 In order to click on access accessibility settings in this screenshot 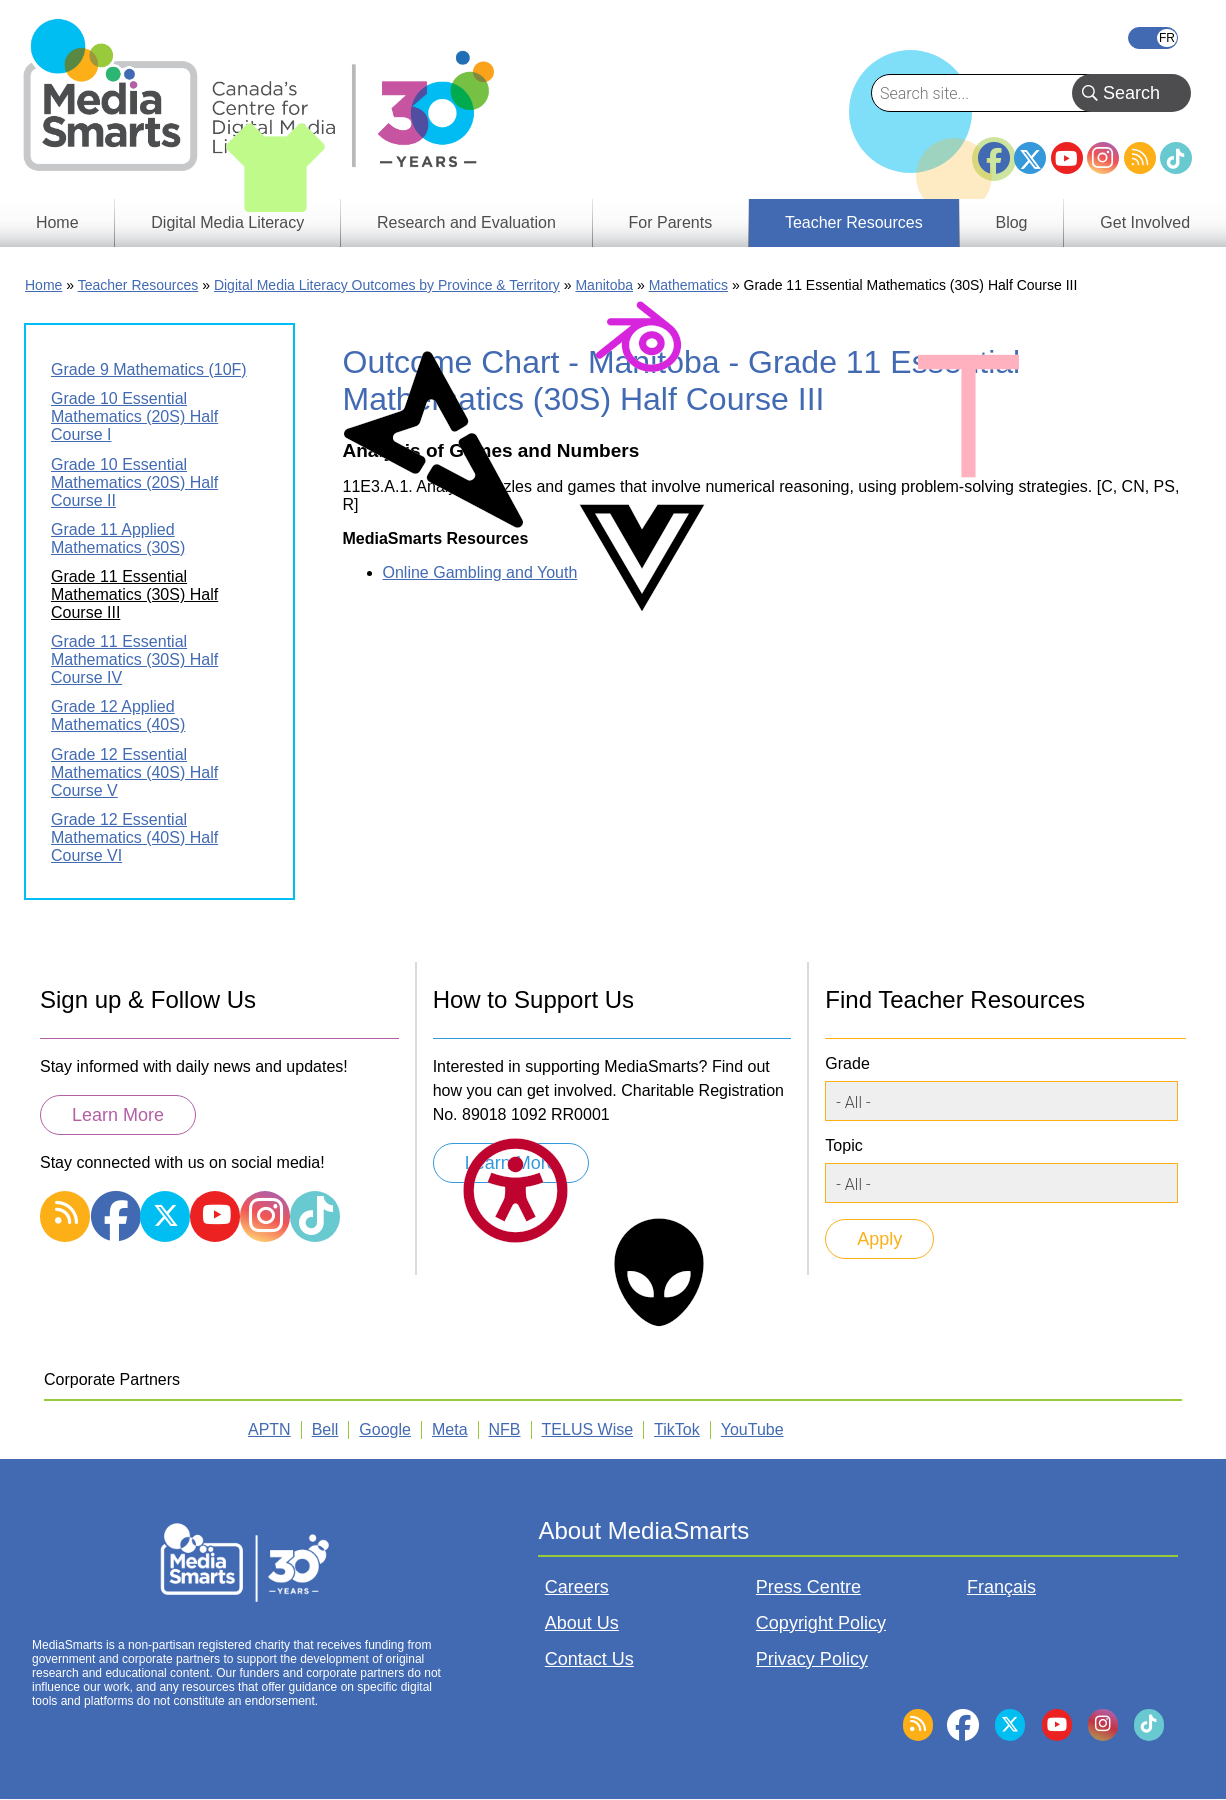, I will do `click(515, 1190)`.